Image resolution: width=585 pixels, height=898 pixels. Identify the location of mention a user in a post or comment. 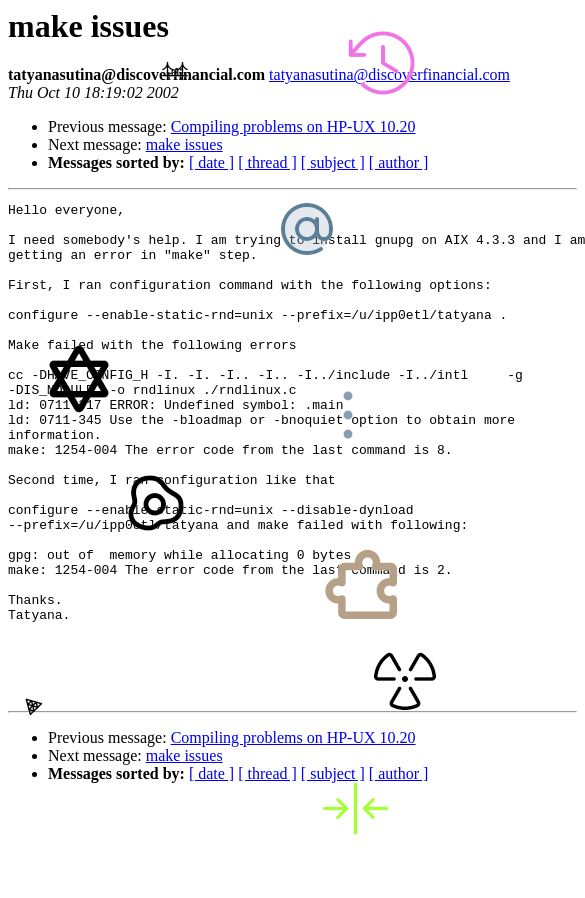
(307, 229).